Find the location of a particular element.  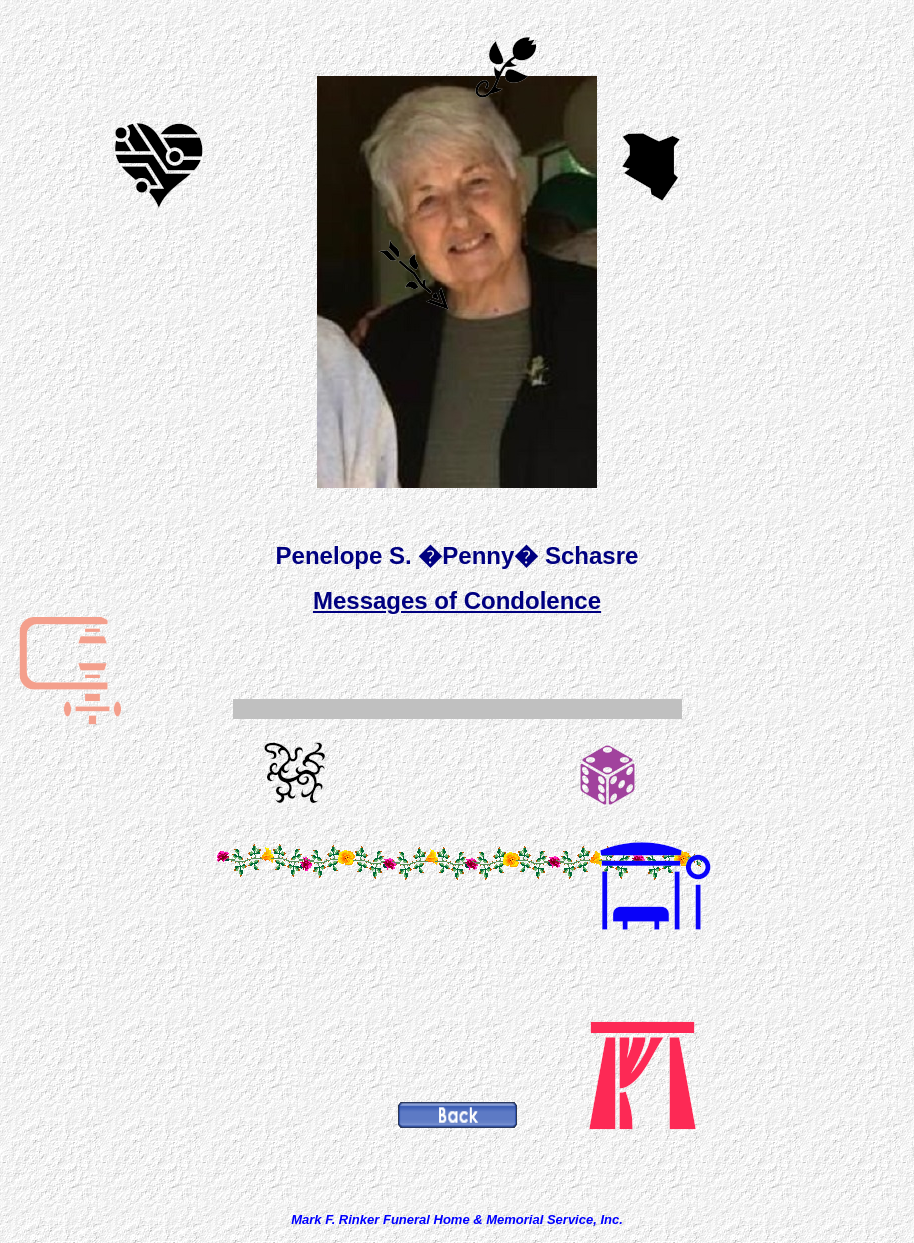

clamp or secure an object in place is located at coordinates (67, 672).